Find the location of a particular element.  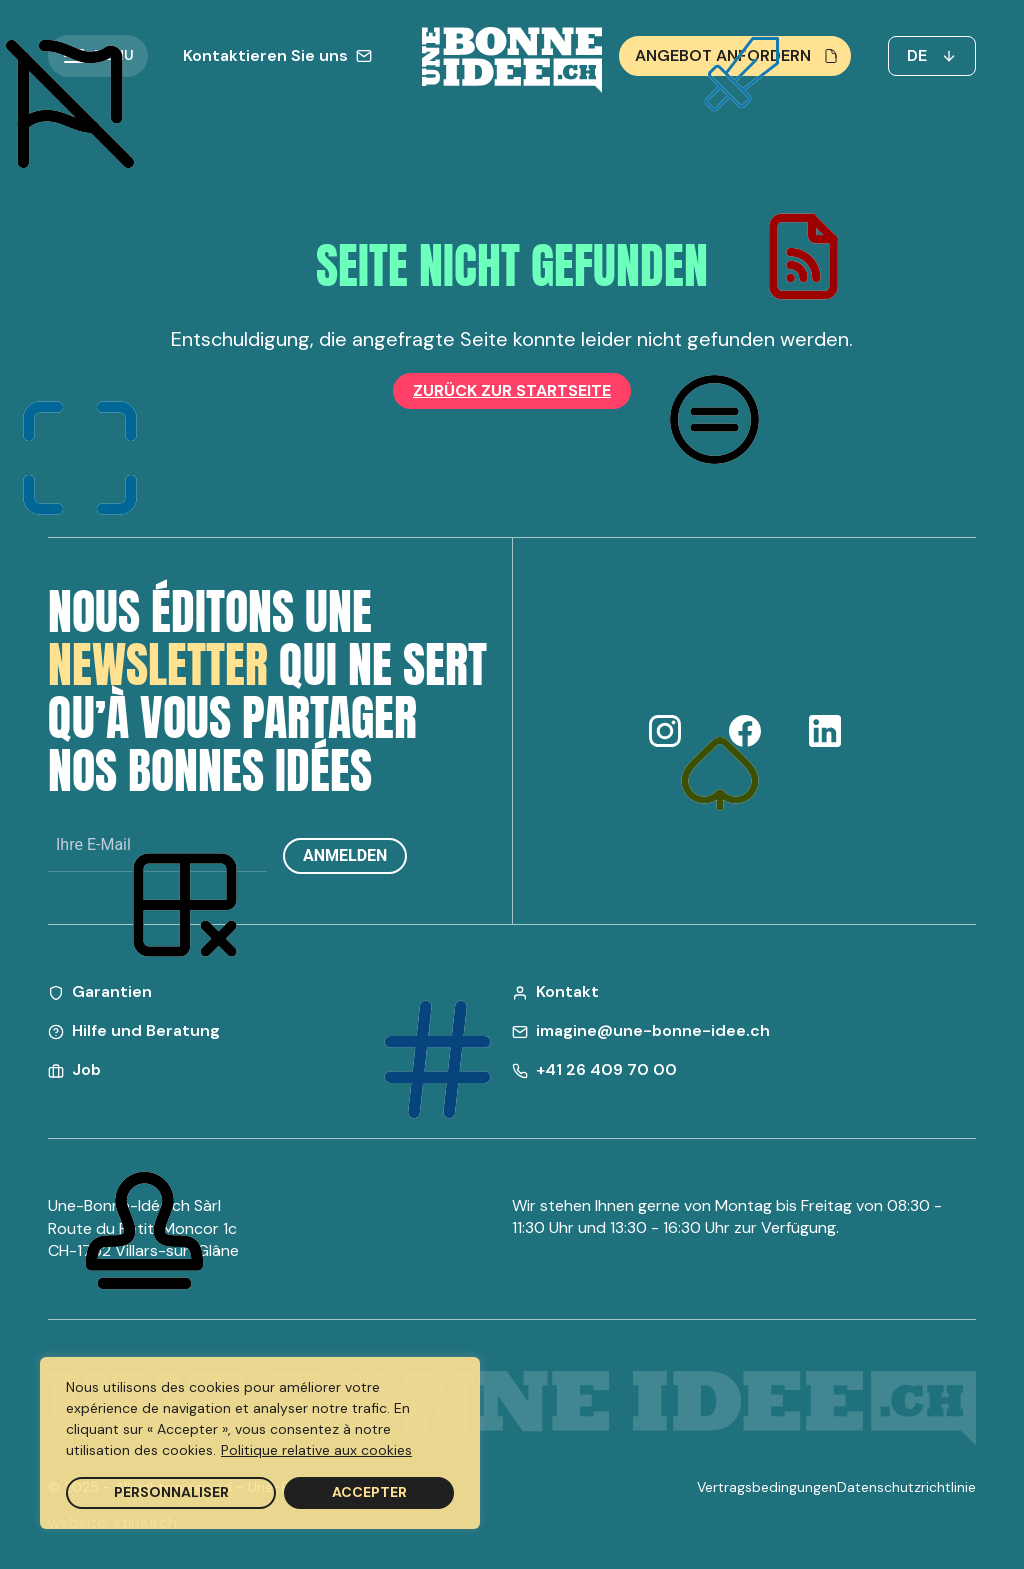

spade suit symbol for card games is located at coordinates (720, 772).